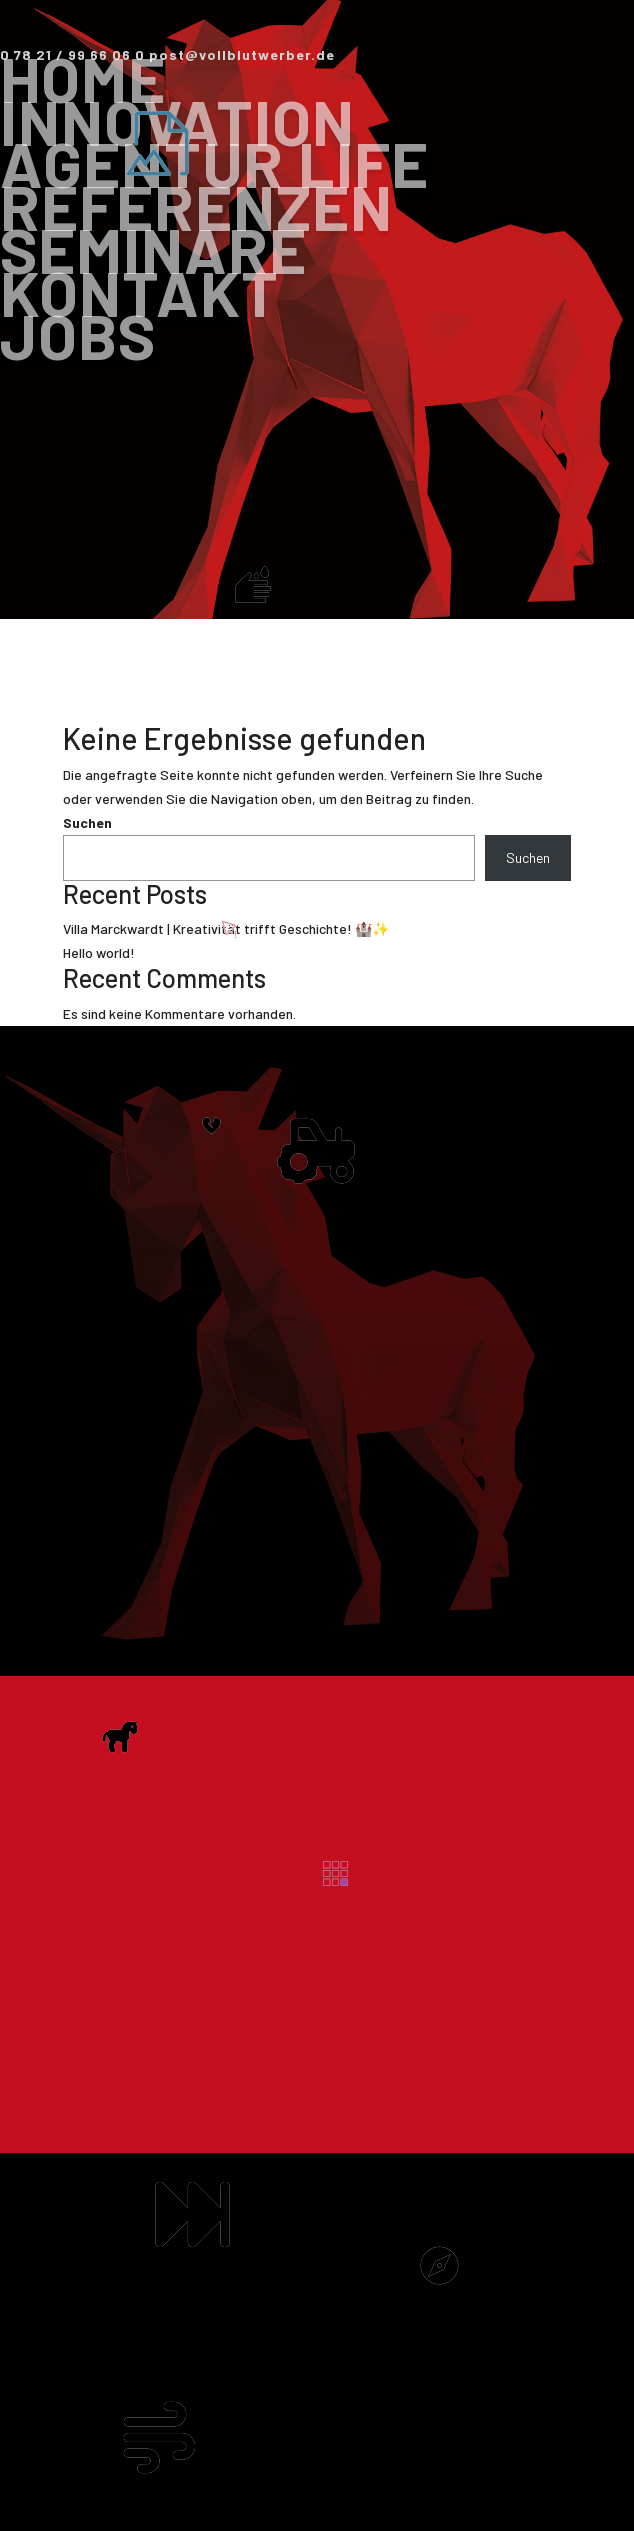  What do you see at coordinates (335, 1873) in the screenshot?
I see `büromöbelexperte brand logo` at bounding box center [335, 1873].